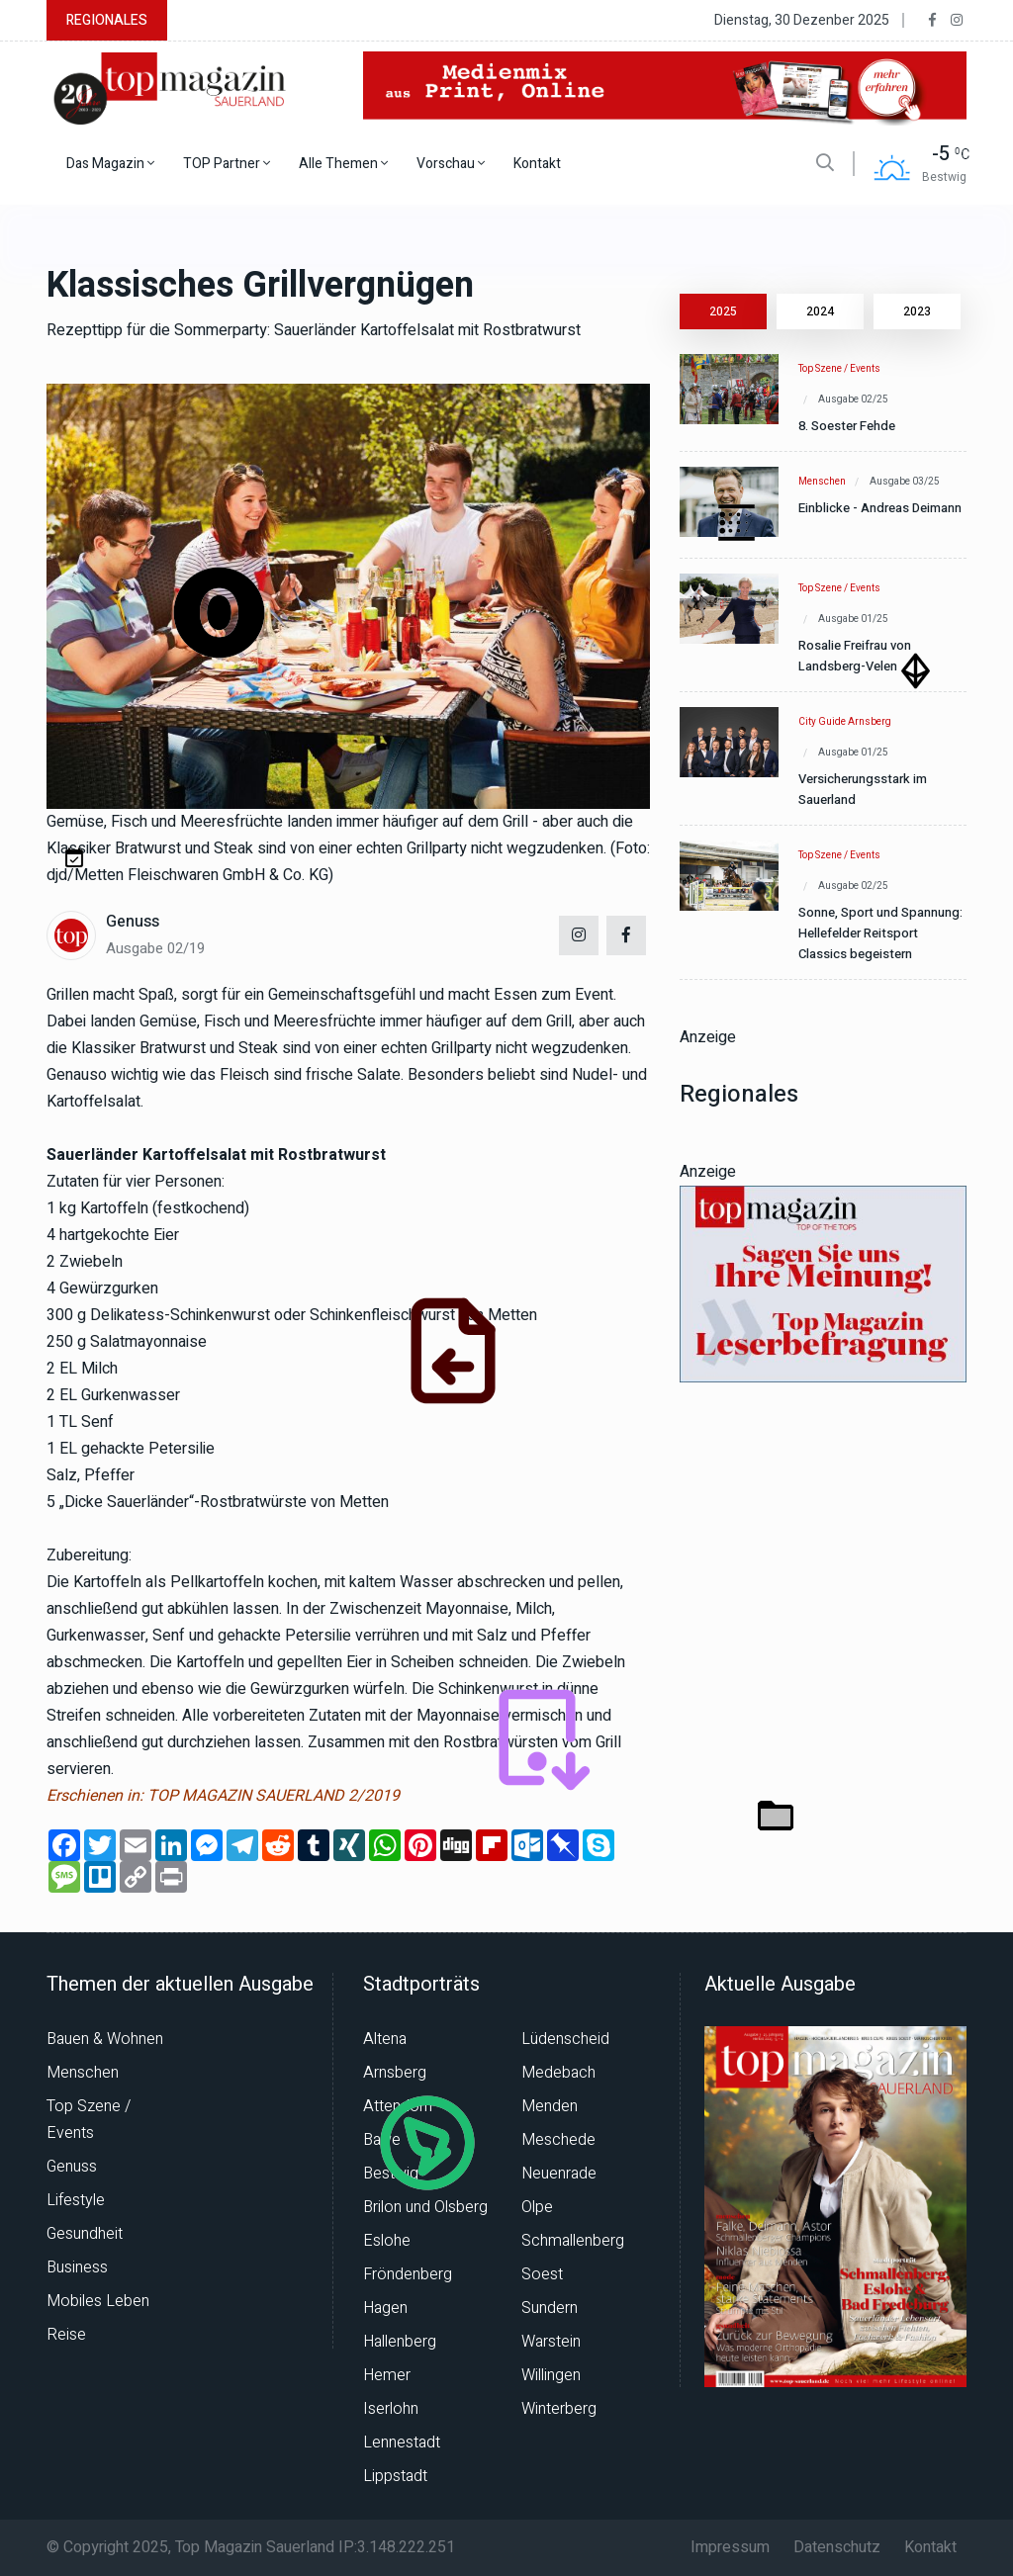  Describe the element at coordinates (736, 522) in the screenshot. I see `apply linear blur effect to image` at that location.